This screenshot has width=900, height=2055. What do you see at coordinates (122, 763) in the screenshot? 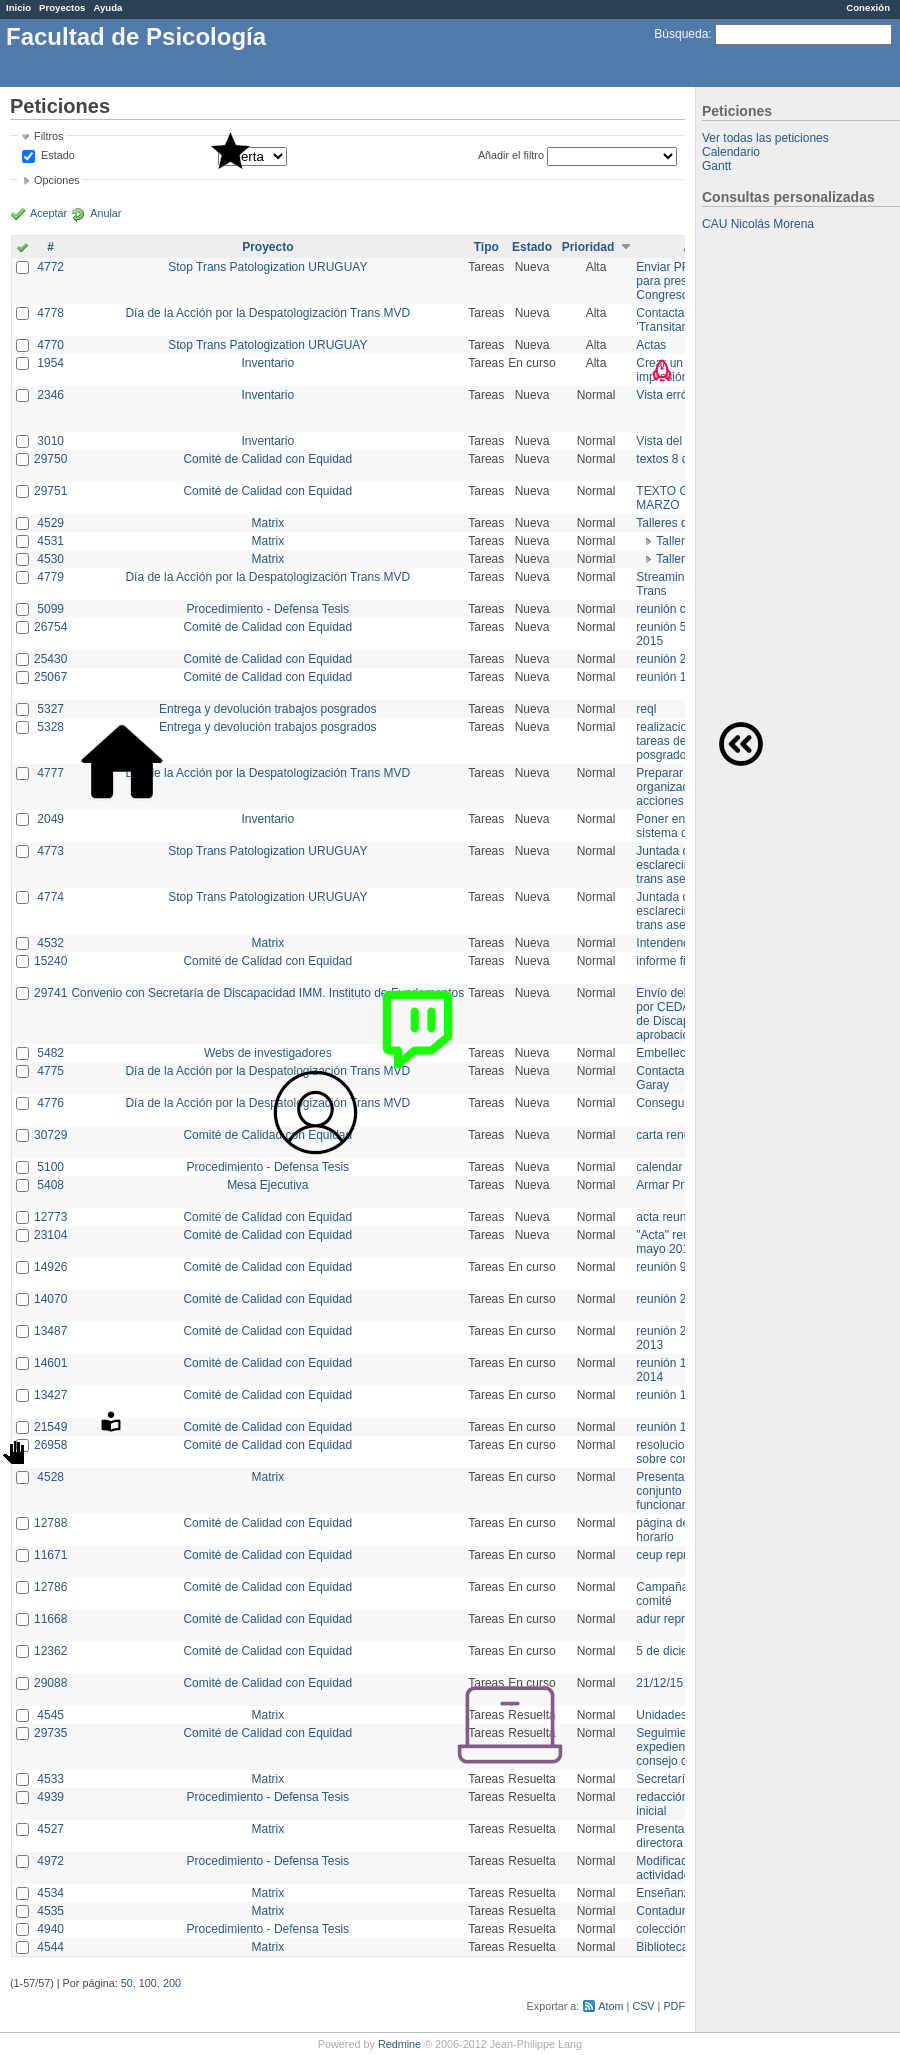
I see `navigate to the home screen` at bounding box center [122, 763].